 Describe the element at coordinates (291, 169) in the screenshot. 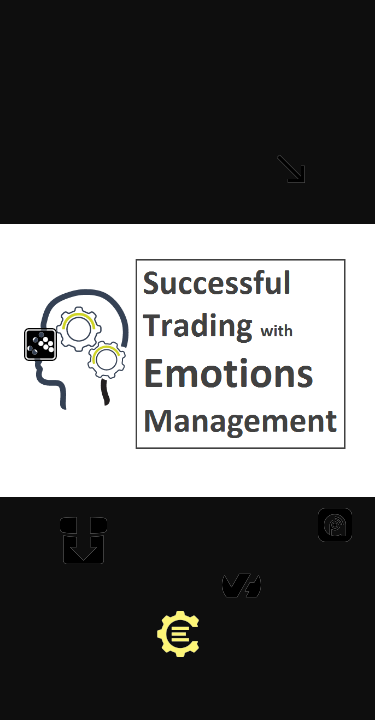

I see `navigate to next section below` at that location.